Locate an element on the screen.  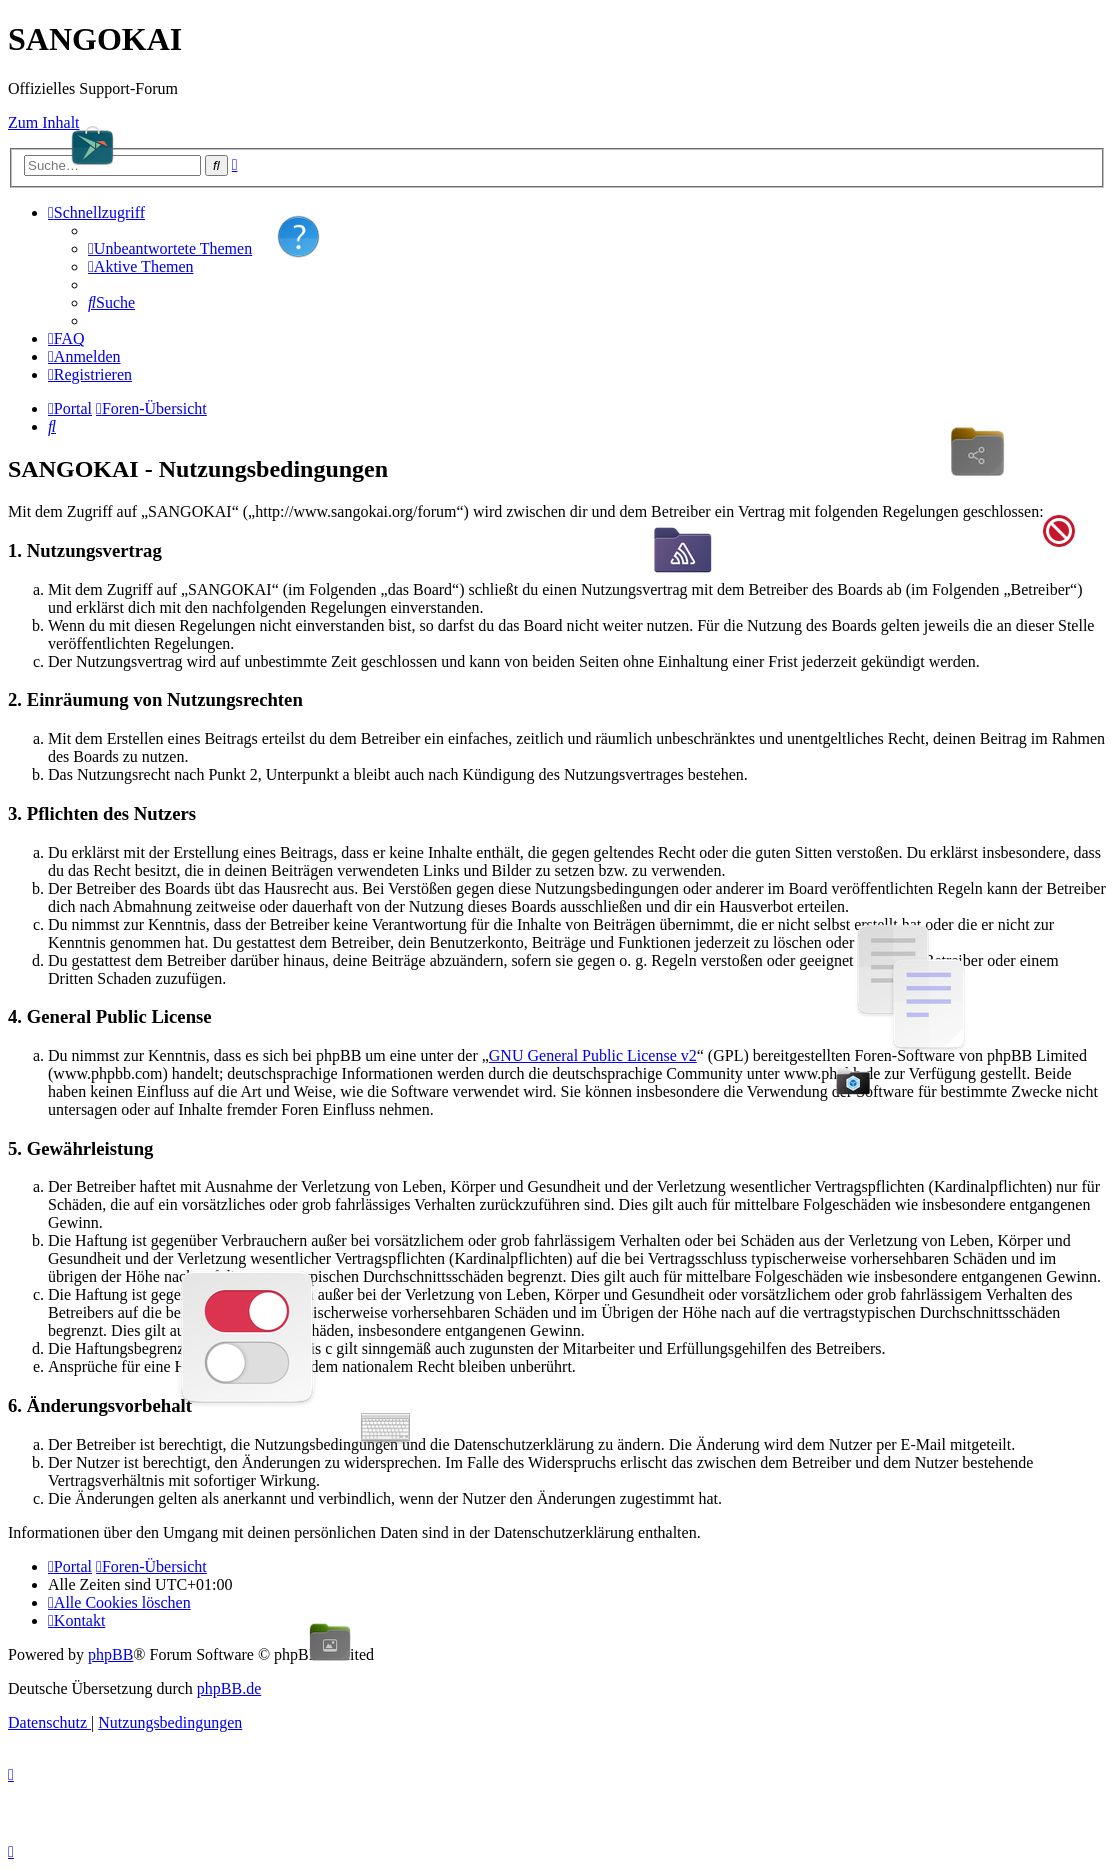
access help documentation or support is located at coordinates (298, 236).